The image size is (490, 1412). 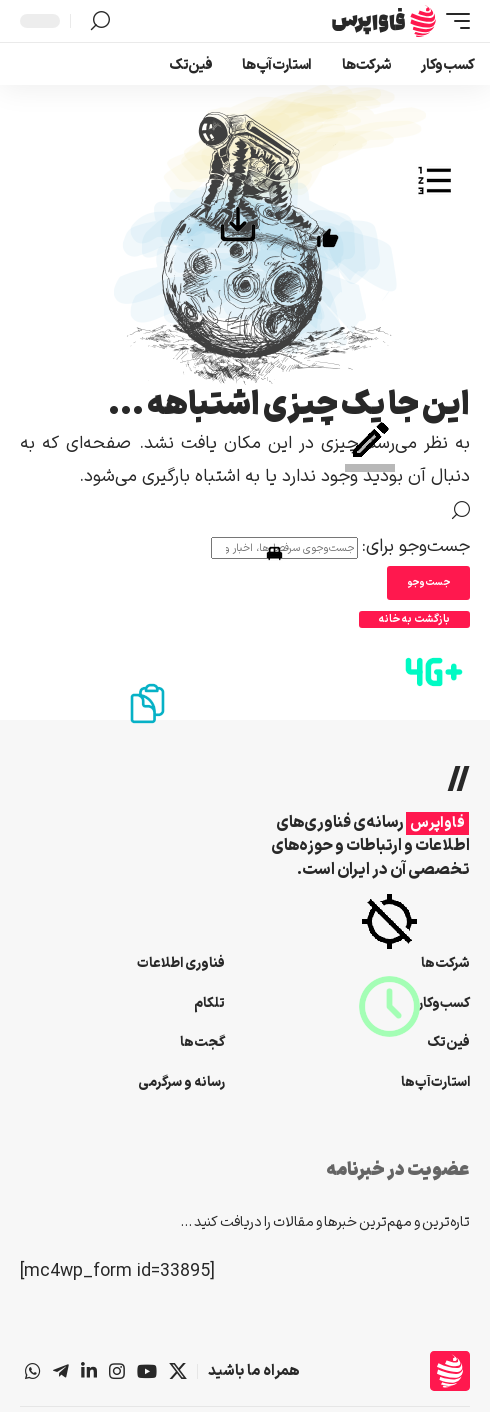 What do you see at coordinates (327, 238) in the screenshot?
I see `like or upvote content` at bounding box center [327, 238].